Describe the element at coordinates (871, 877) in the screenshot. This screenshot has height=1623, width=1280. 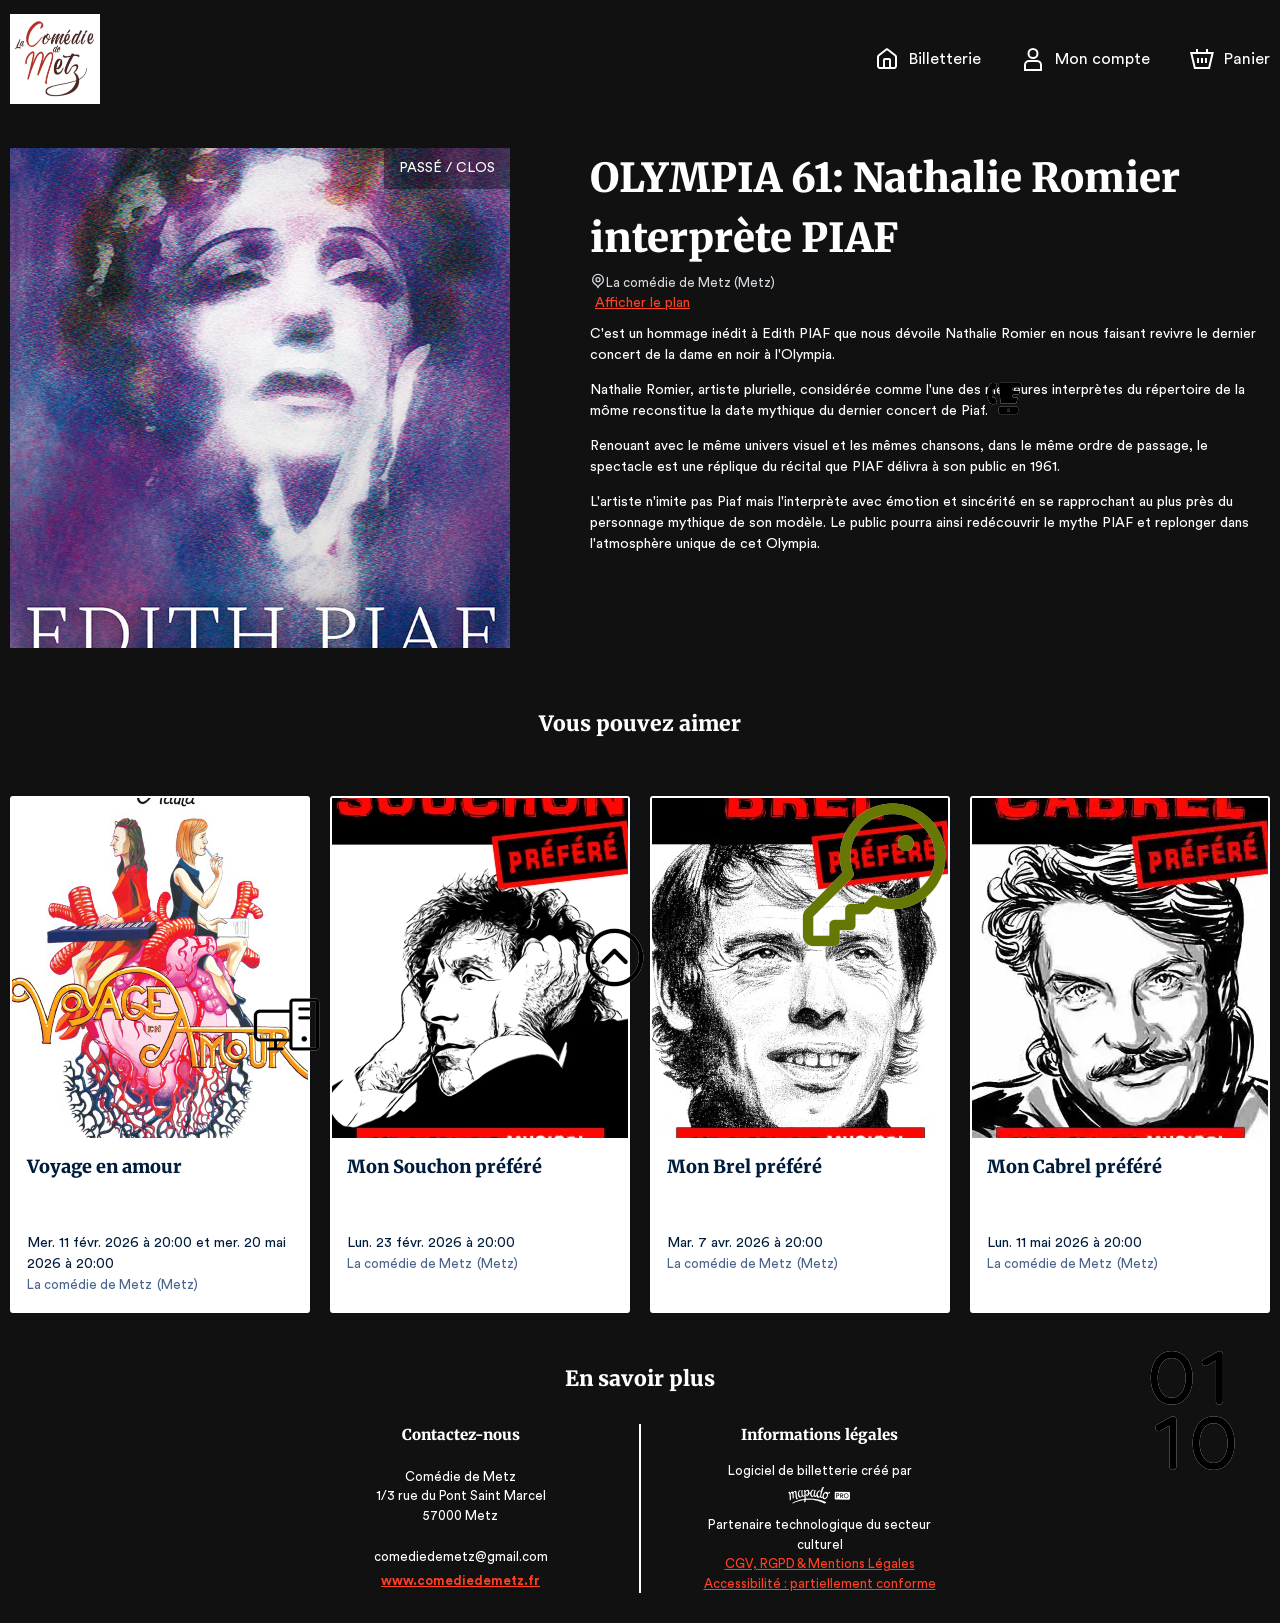
I see `access security or password settings` at that location.